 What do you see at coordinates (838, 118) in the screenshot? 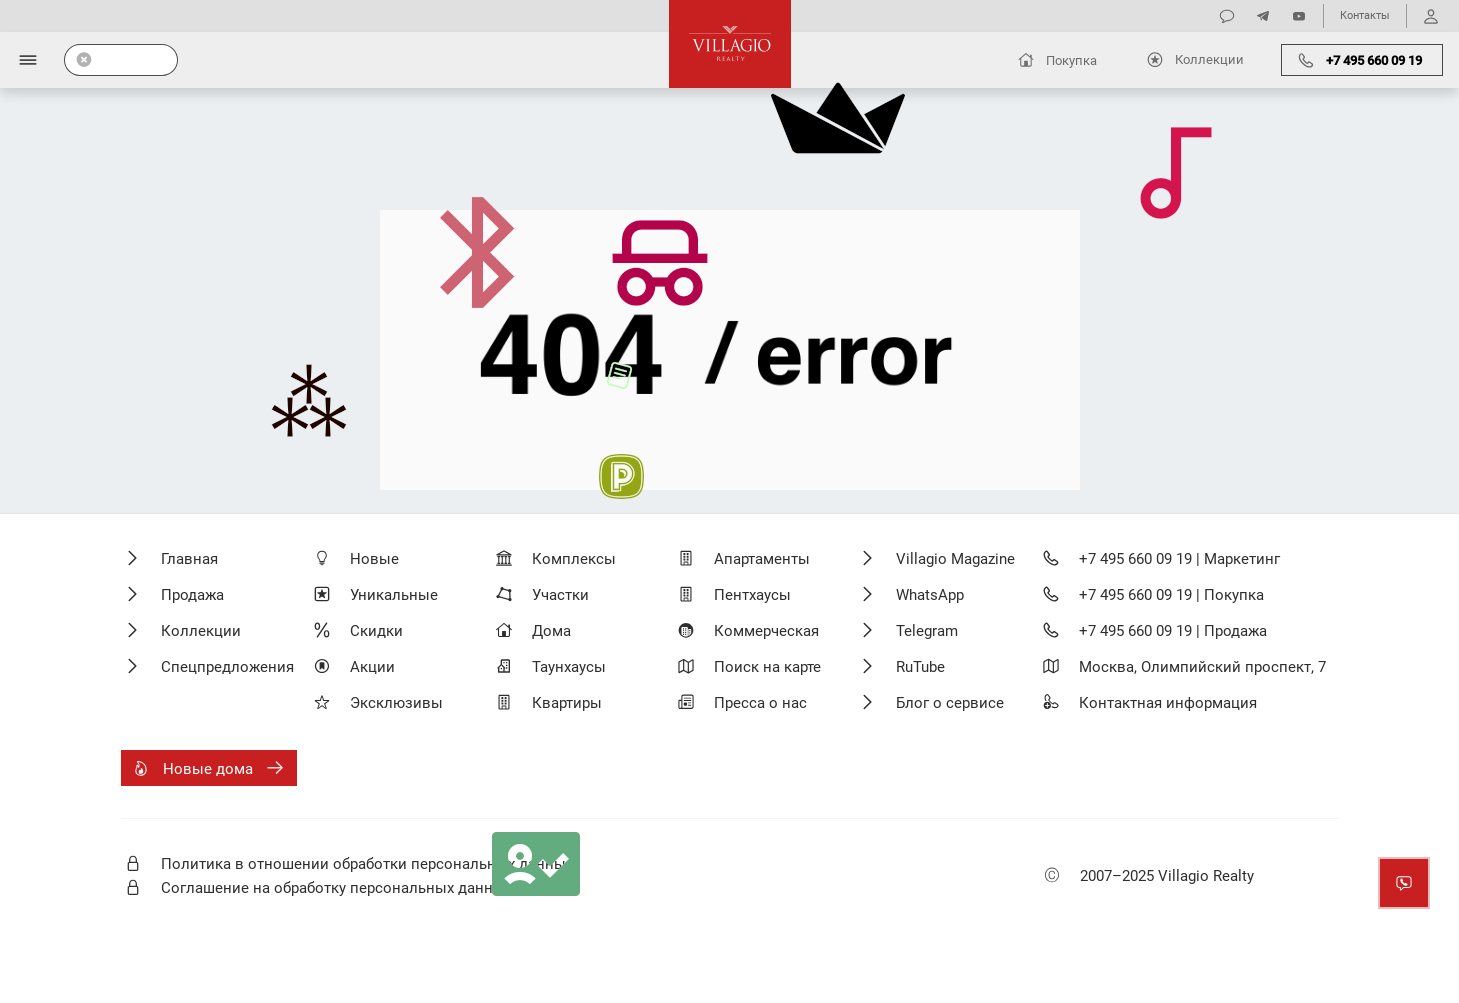
I see `open streamlit application` at bounding box center [838, 118].